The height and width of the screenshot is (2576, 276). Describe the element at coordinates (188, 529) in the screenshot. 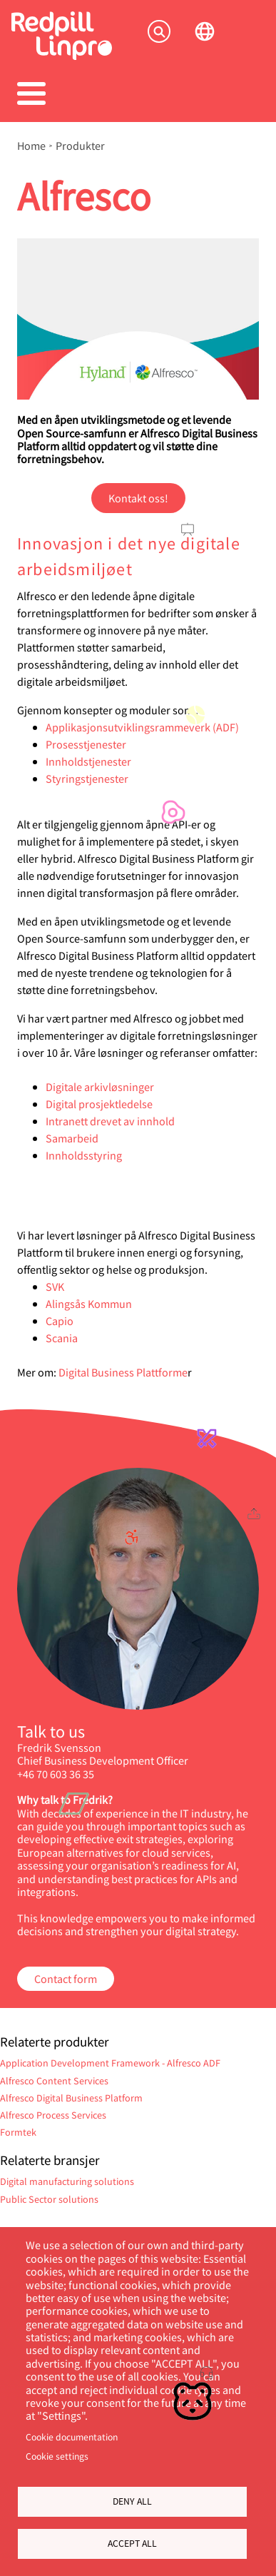

I see `start or view a presentation` at that location.